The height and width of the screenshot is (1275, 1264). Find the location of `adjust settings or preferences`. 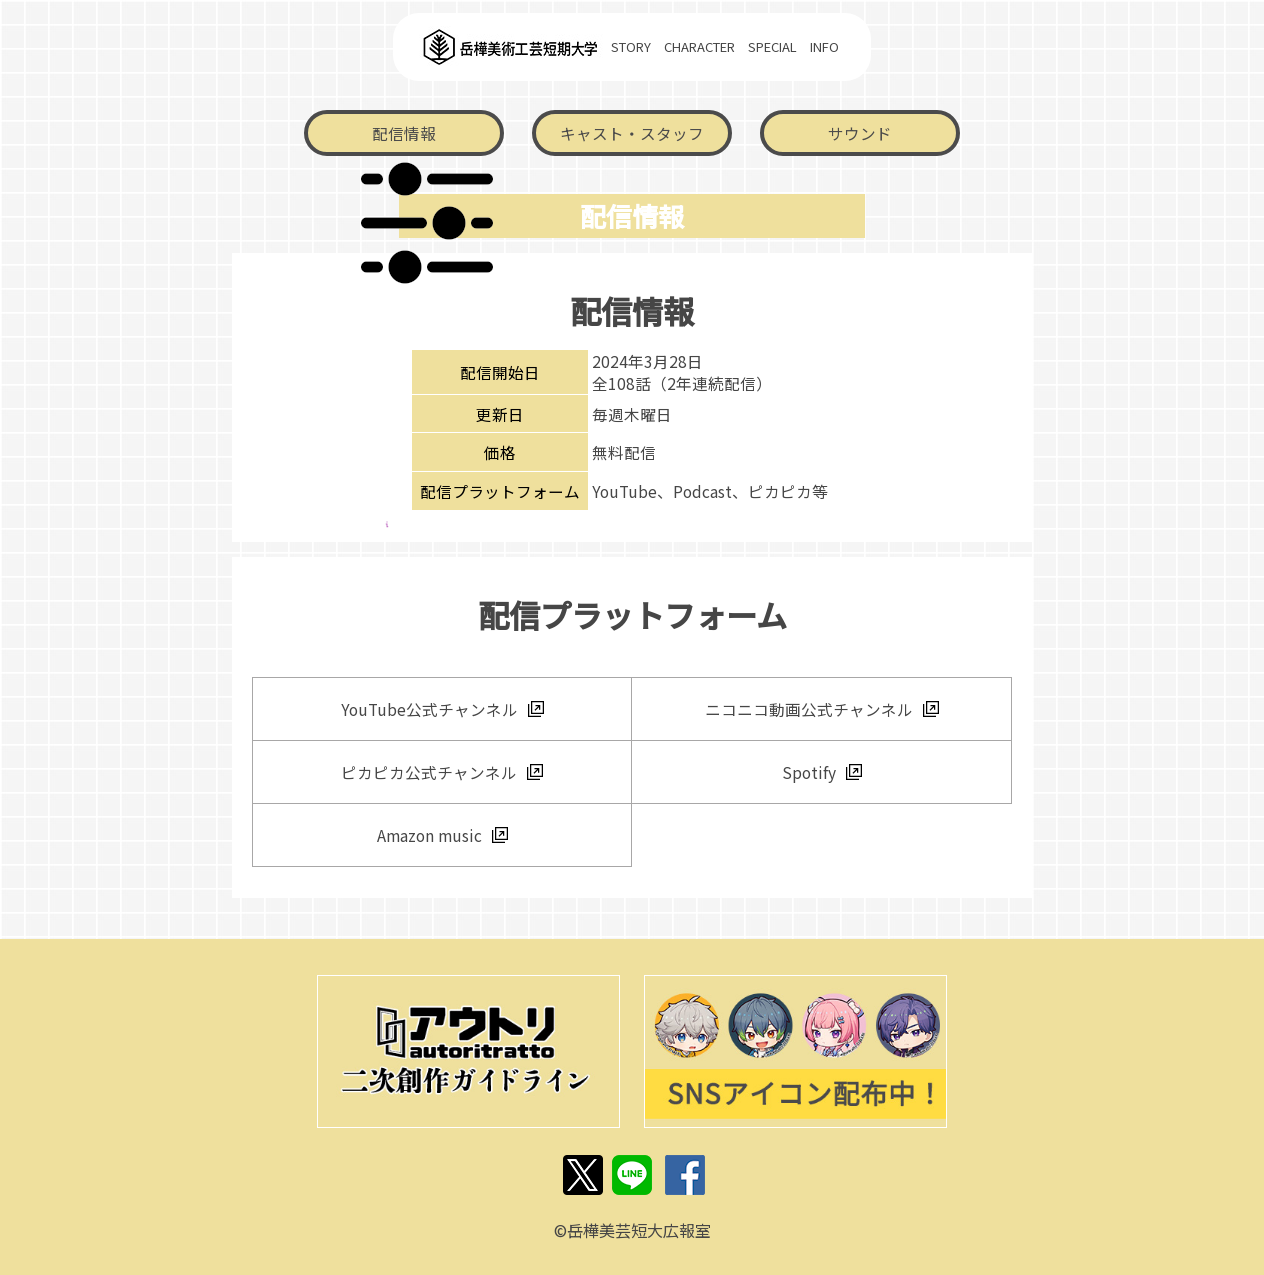

adjust settings or preferences is located at coordinates (427, 223).